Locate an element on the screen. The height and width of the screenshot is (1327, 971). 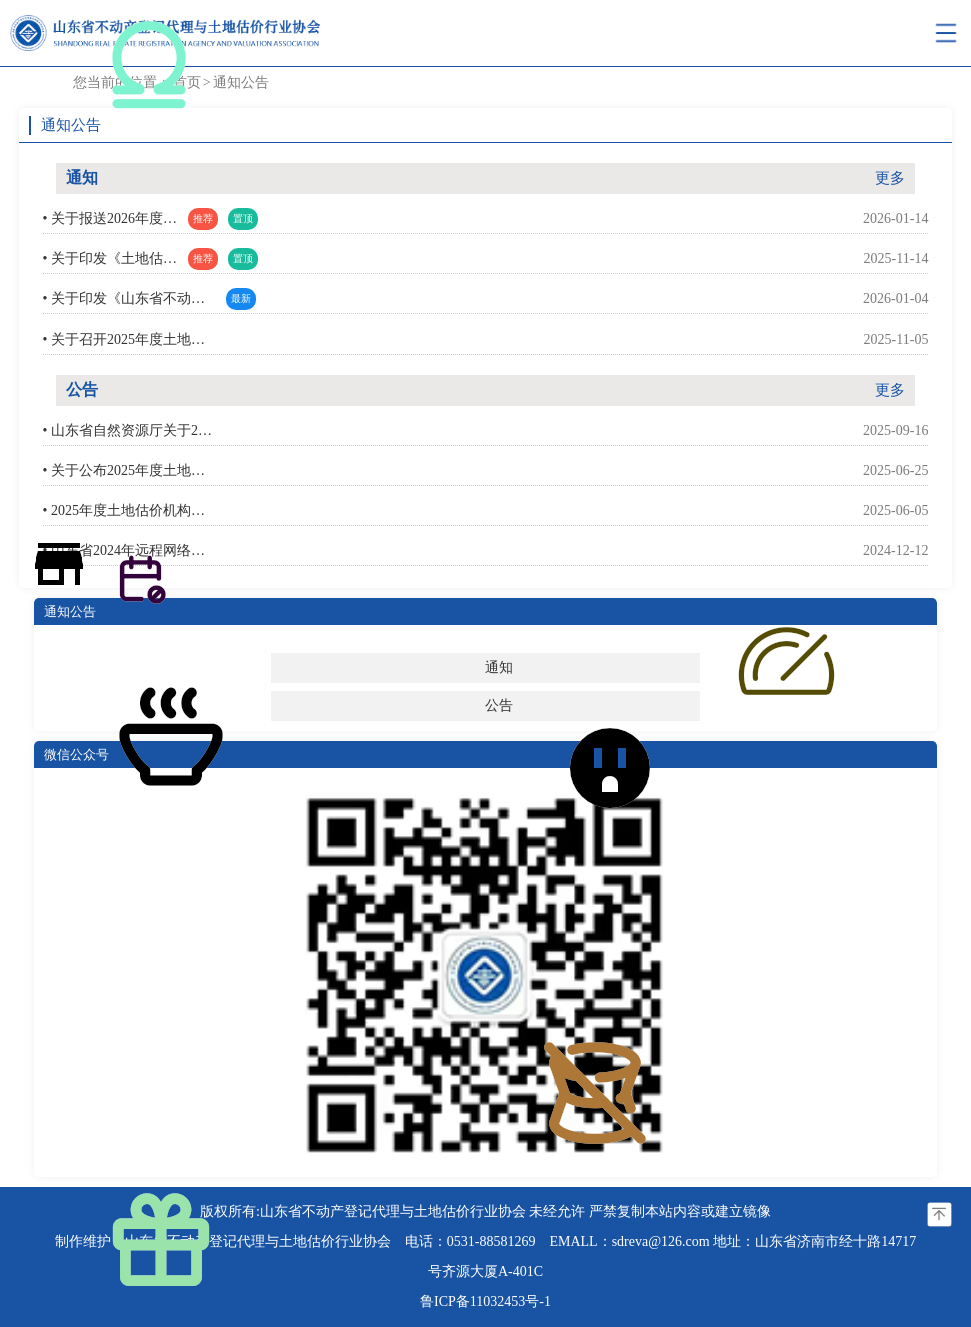
view or redeem a gift is located at coordinates (161, 1245).